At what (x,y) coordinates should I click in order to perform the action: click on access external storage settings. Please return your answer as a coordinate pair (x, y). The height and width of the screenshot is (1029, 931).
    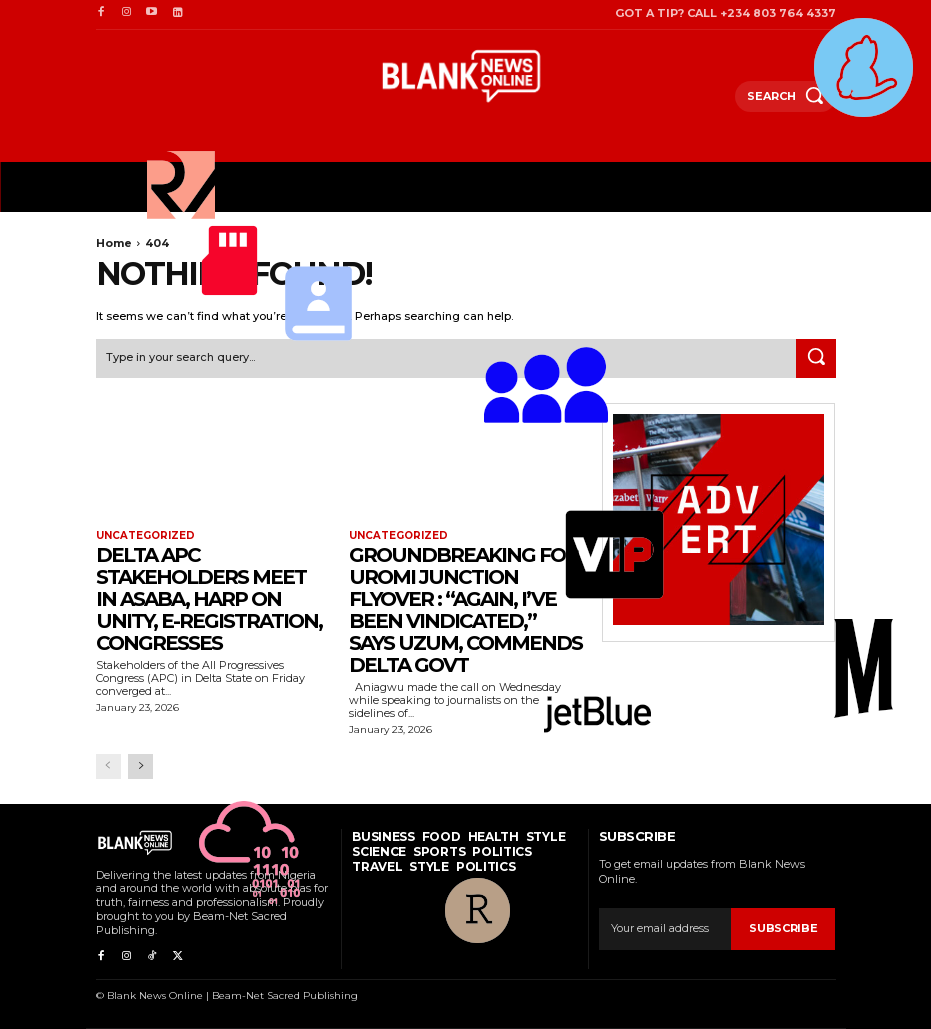
    Looking at the image, I should click on (229, 260).